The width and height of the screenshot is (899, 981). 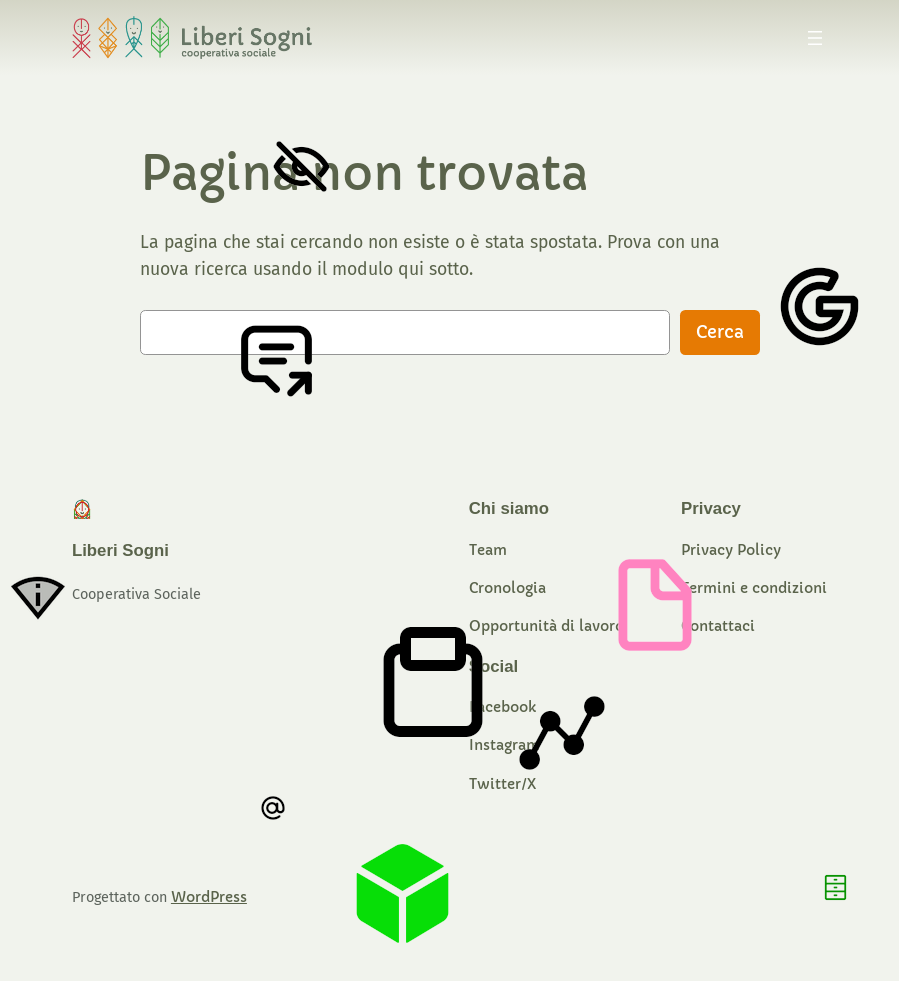 I want to click on sign in with Google, so click(x=819, y=306).